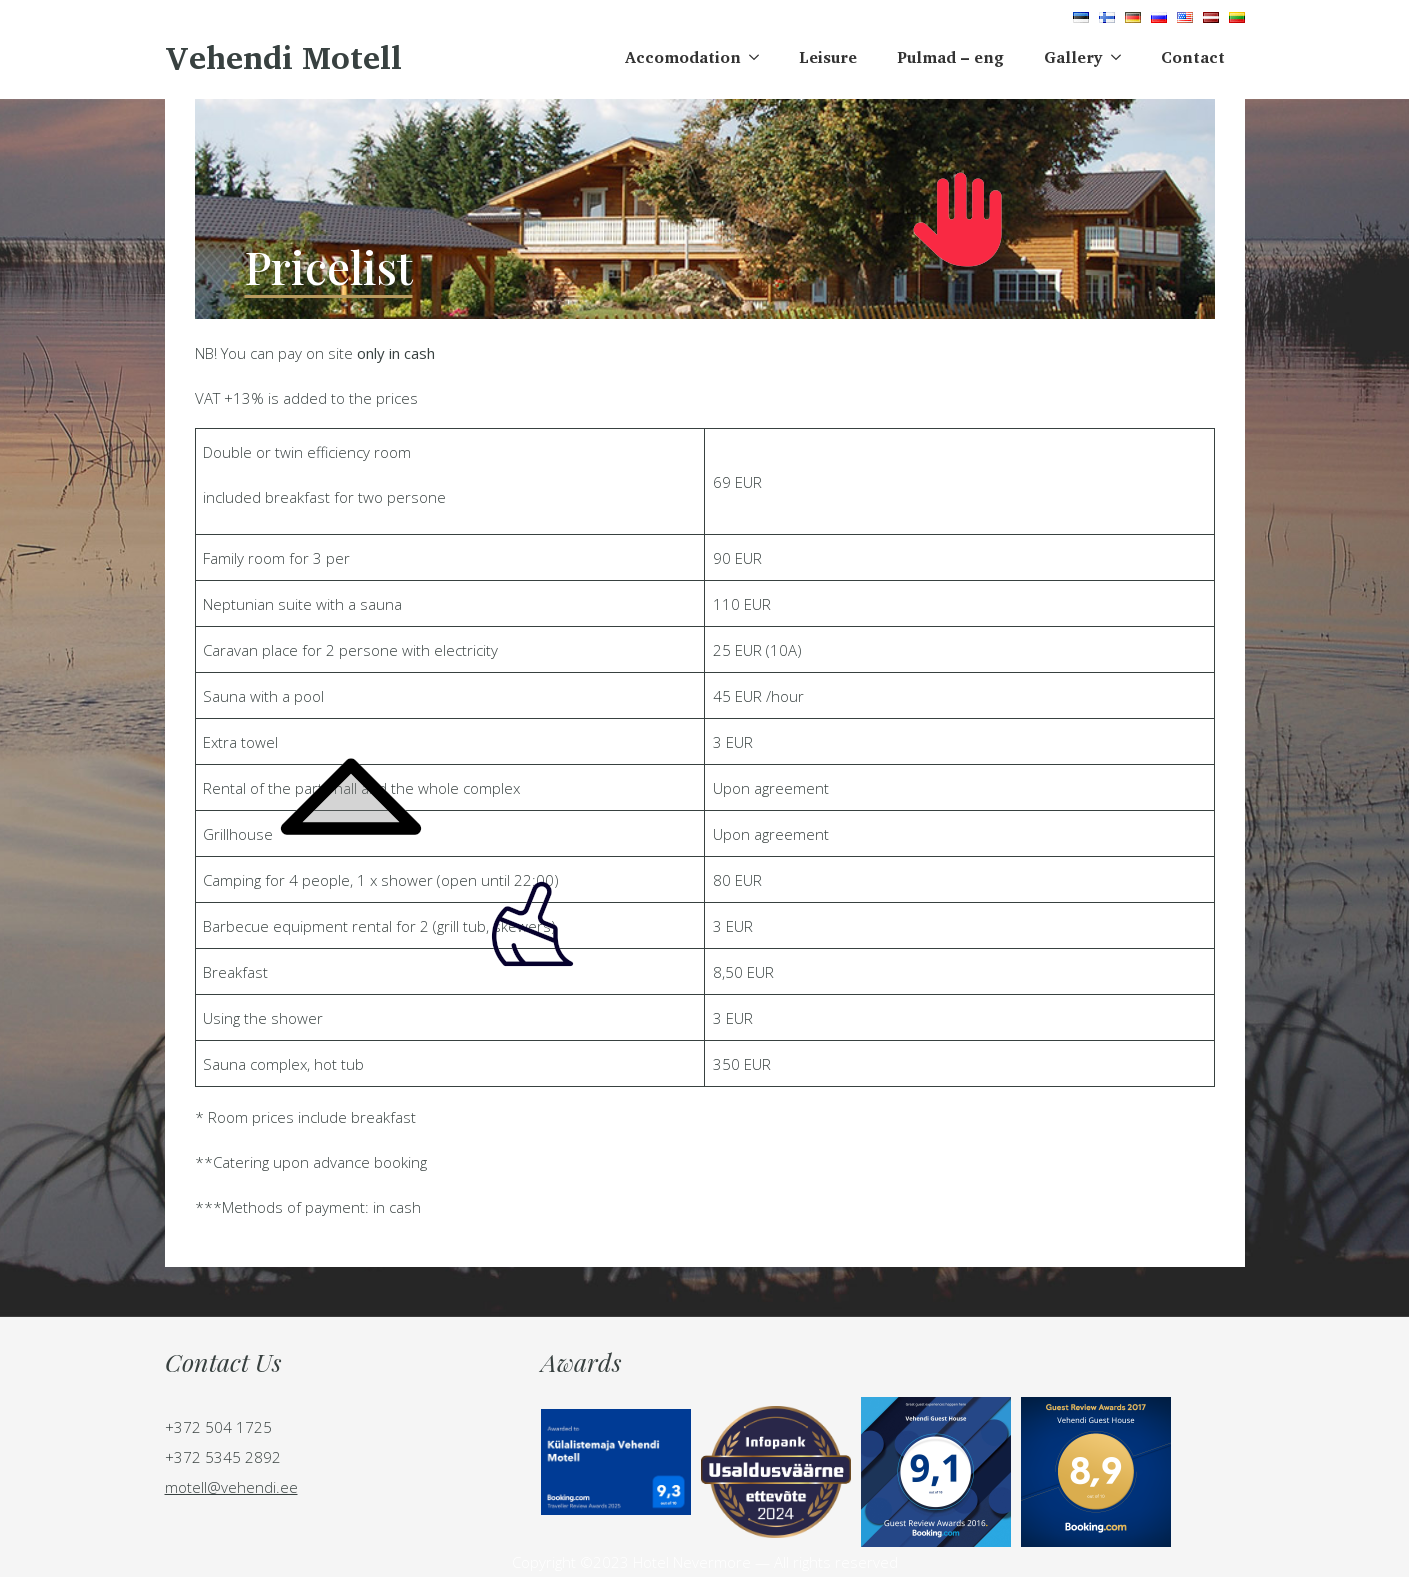  Describe the element at coordinates (531, 927) in the screenshot. I see `clear or clean up data` at that location.